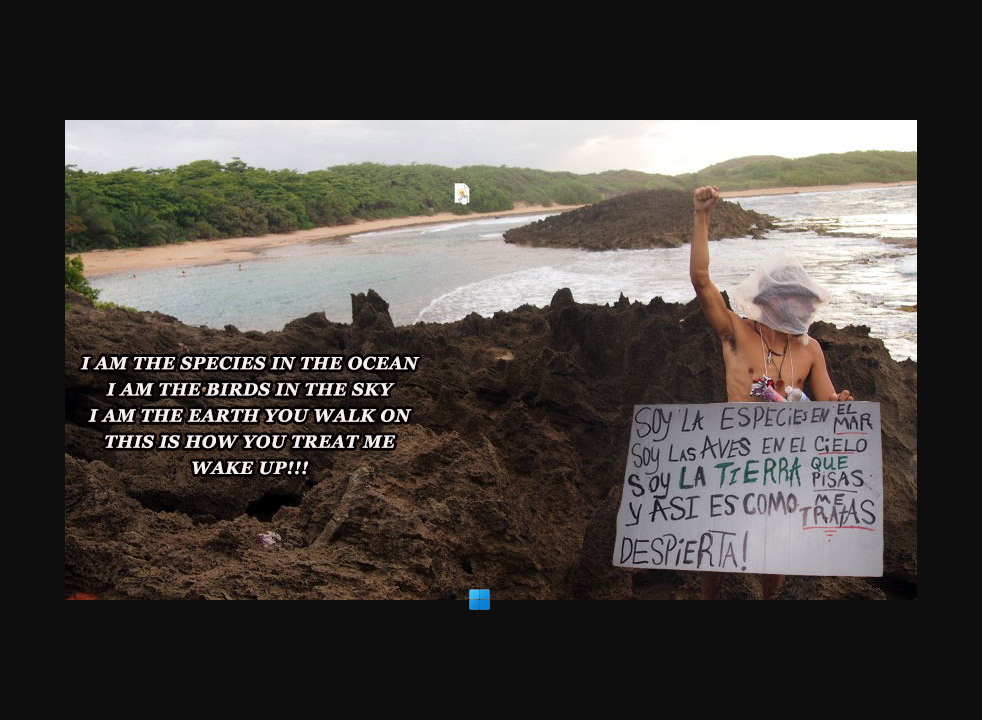 Image resolution: width=982 pixels, height=720 pixels. I want to click on open the Windows start menu, so click(479, 599).